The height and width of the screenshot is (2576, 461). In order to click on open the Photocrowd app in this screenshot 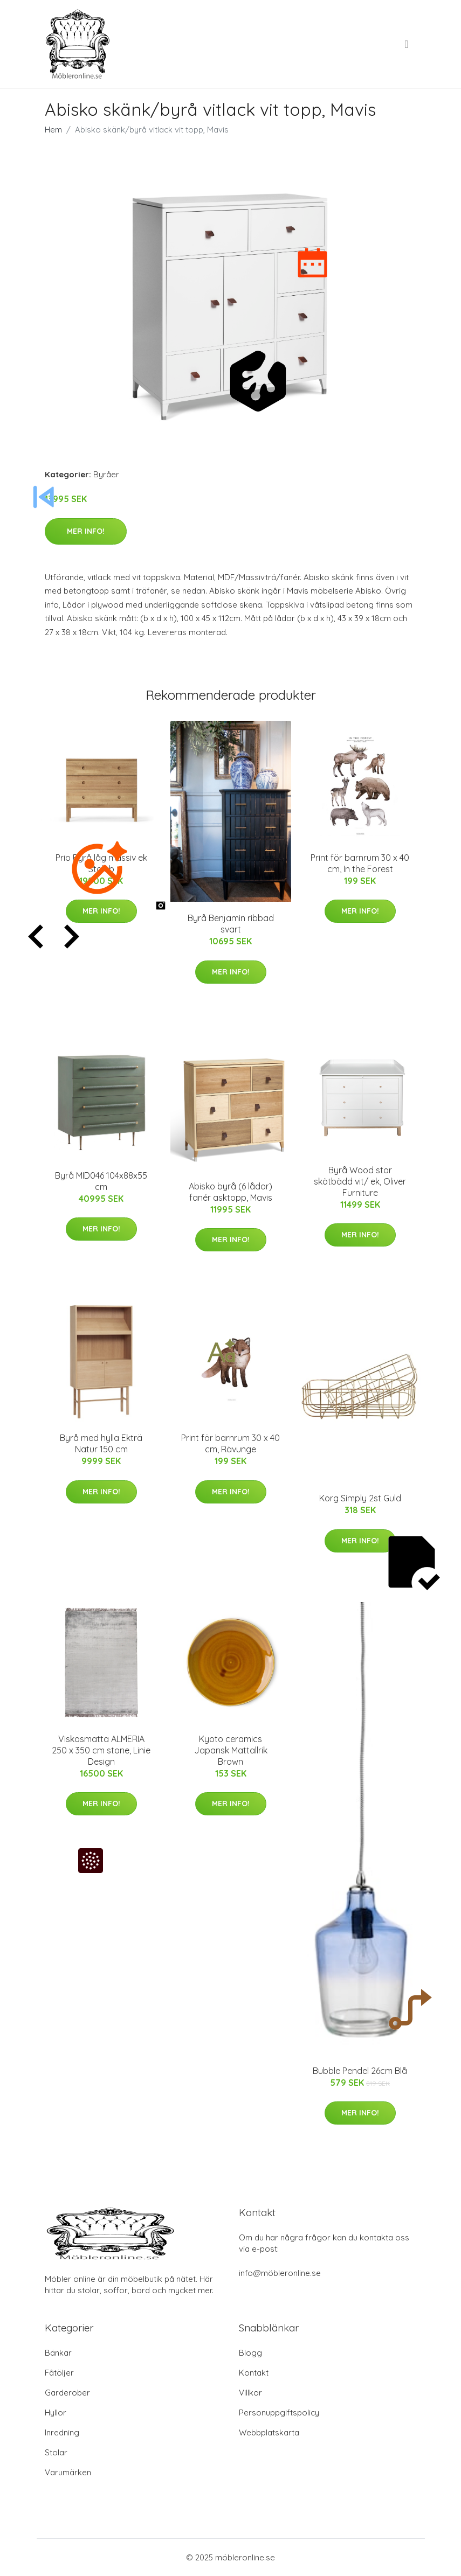, I will do `click(91, 1861)`.